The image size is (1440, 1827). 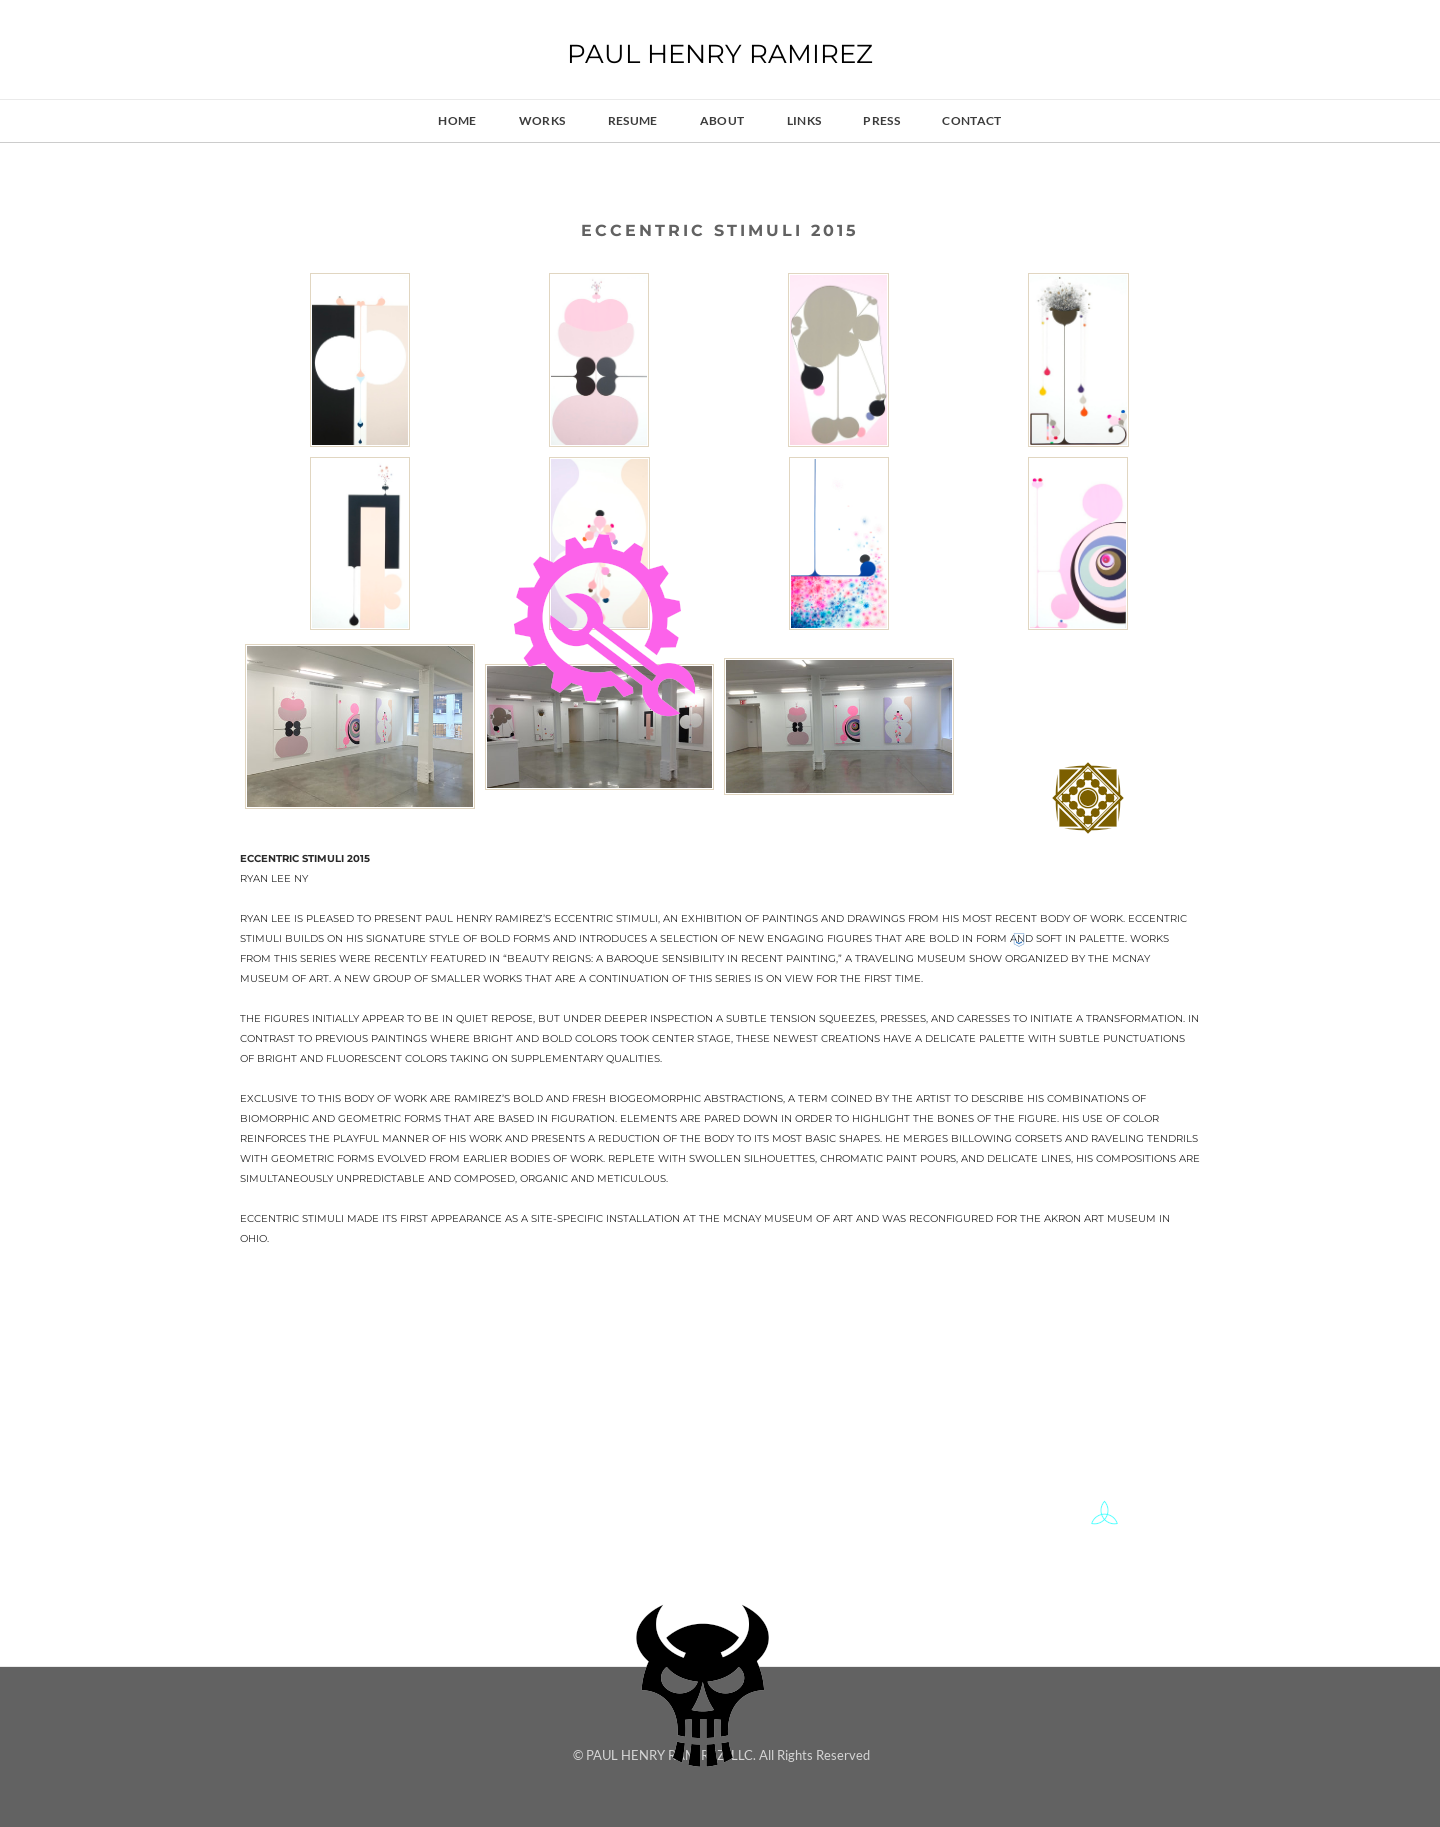 What do you see at coordinates (702, 1686) in the screenshot?
I see `select demon or undead character class` at bounding box center [702, 1686].